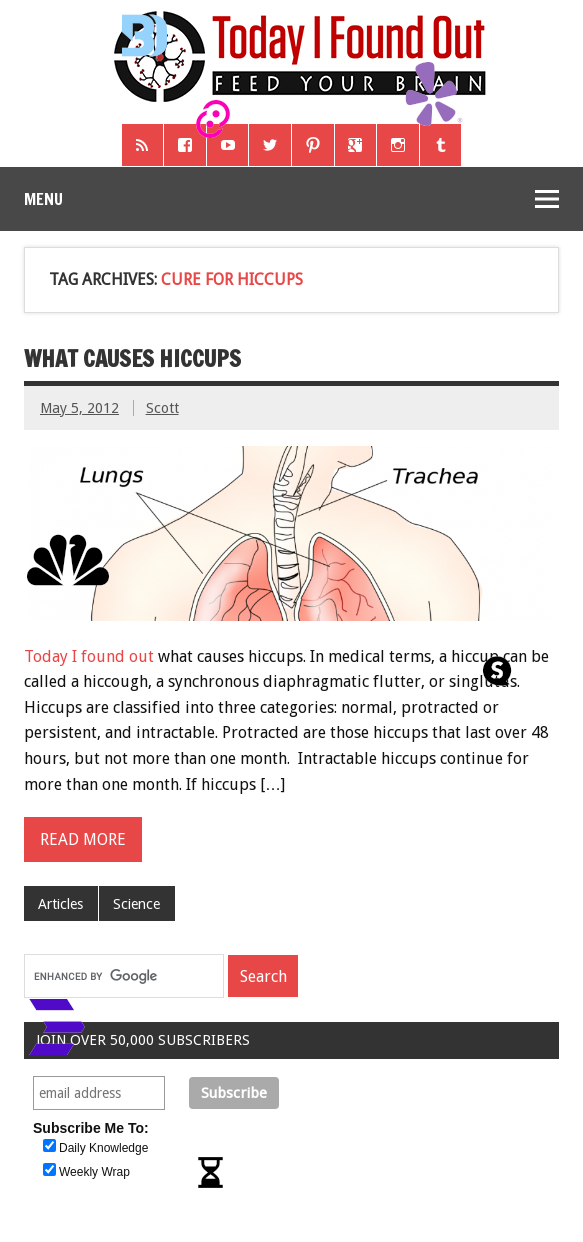 Image resolution: width=583 pixels, height=1242 pixels. Describe the element at coordinates (68, 560) in the screenshot. I see `NBC network branding or logo` at that location.